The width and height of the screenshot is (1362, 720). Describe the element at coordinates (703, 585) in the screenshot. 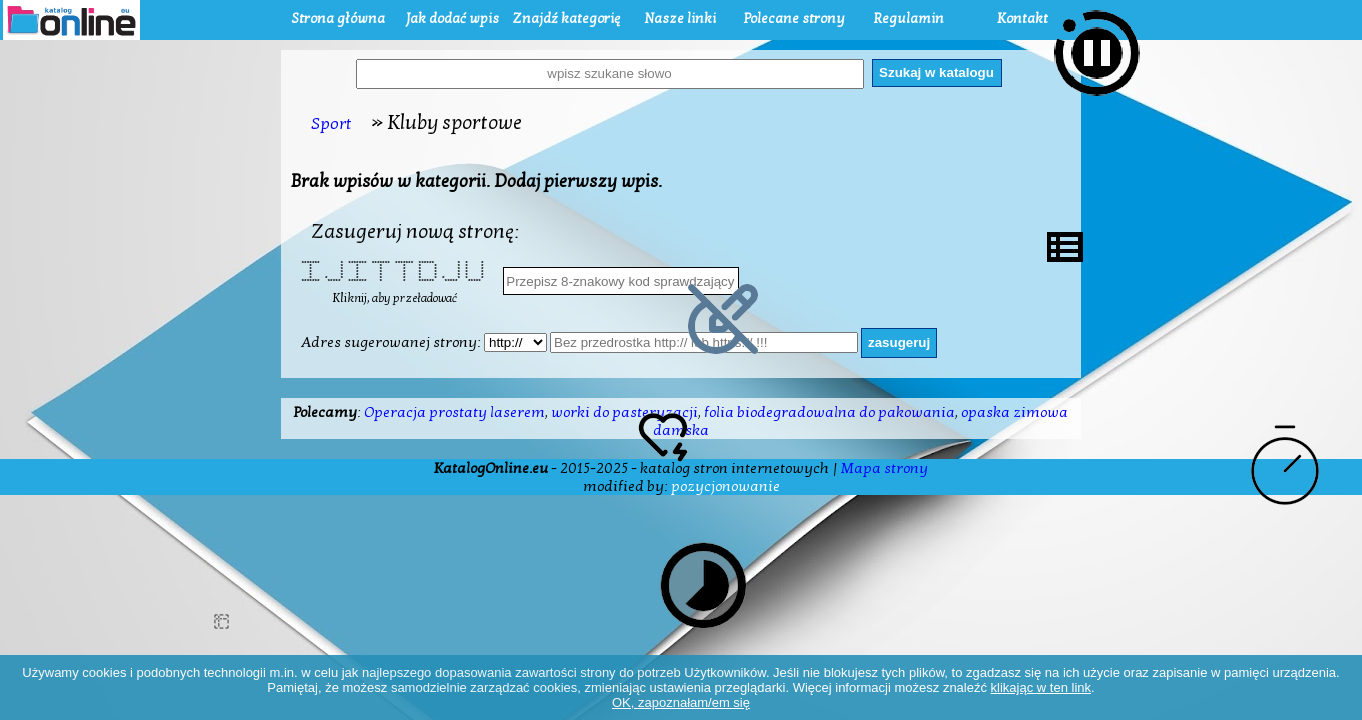

I see `access timelapse camera mode` at that location.